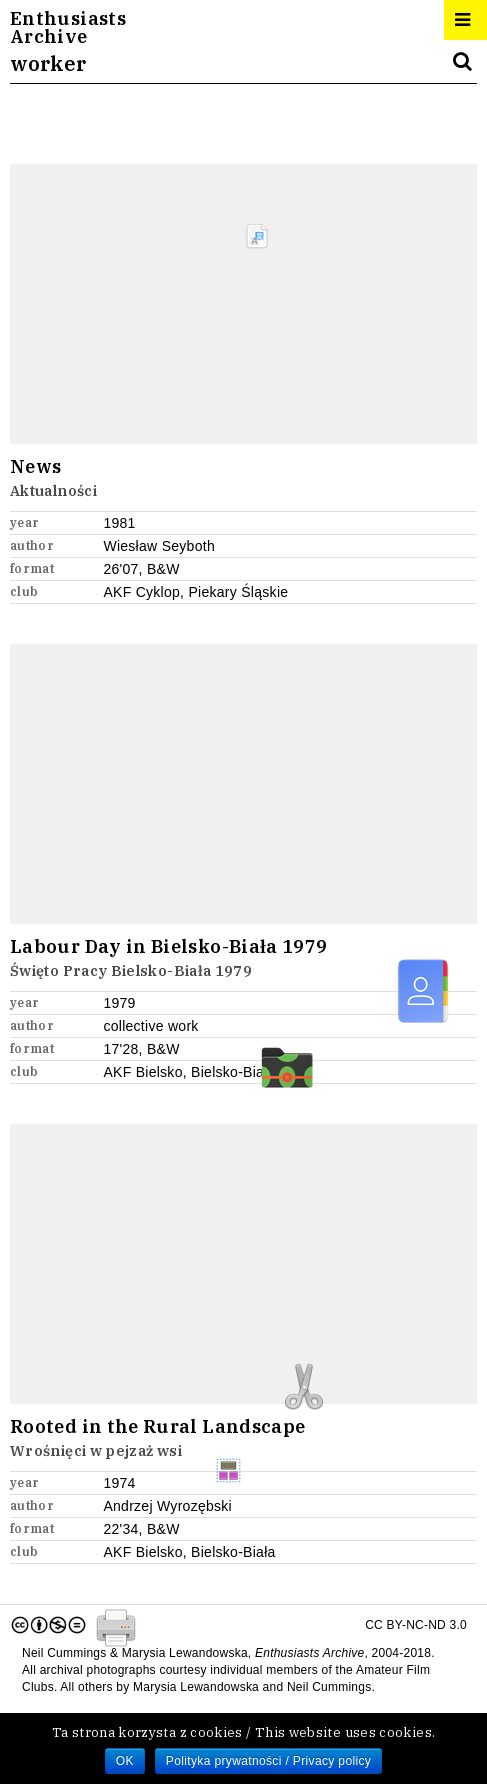 The height and width of the screenshot is (1784, 487). Describe the element at coordinates (257, 236) in the screenshot. I see `a gettext translation file for software localization` at that location.